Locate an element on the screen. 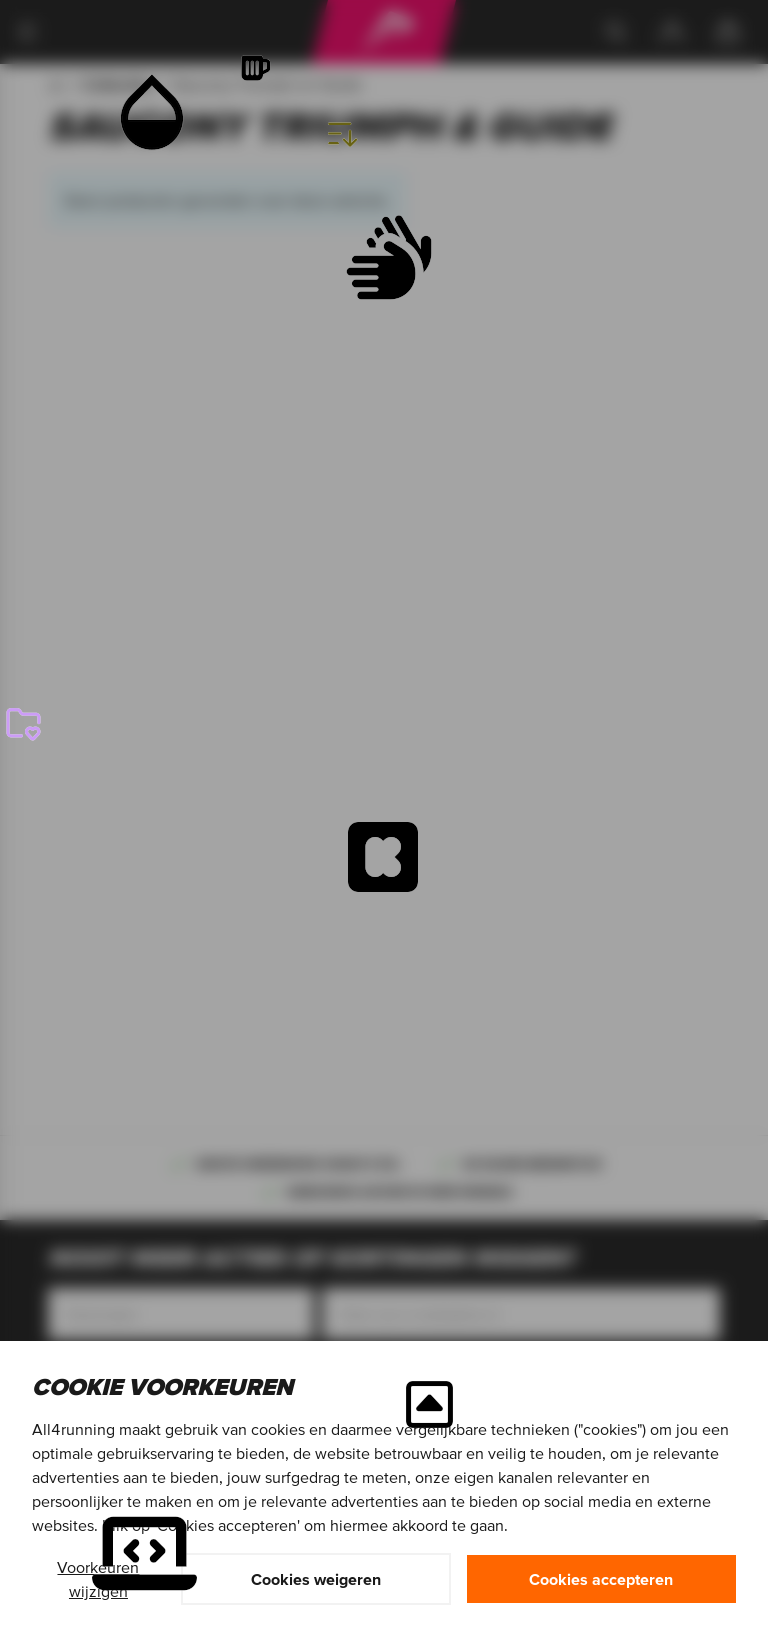  access sign language interpretation options is located at coordinates (389, 257).